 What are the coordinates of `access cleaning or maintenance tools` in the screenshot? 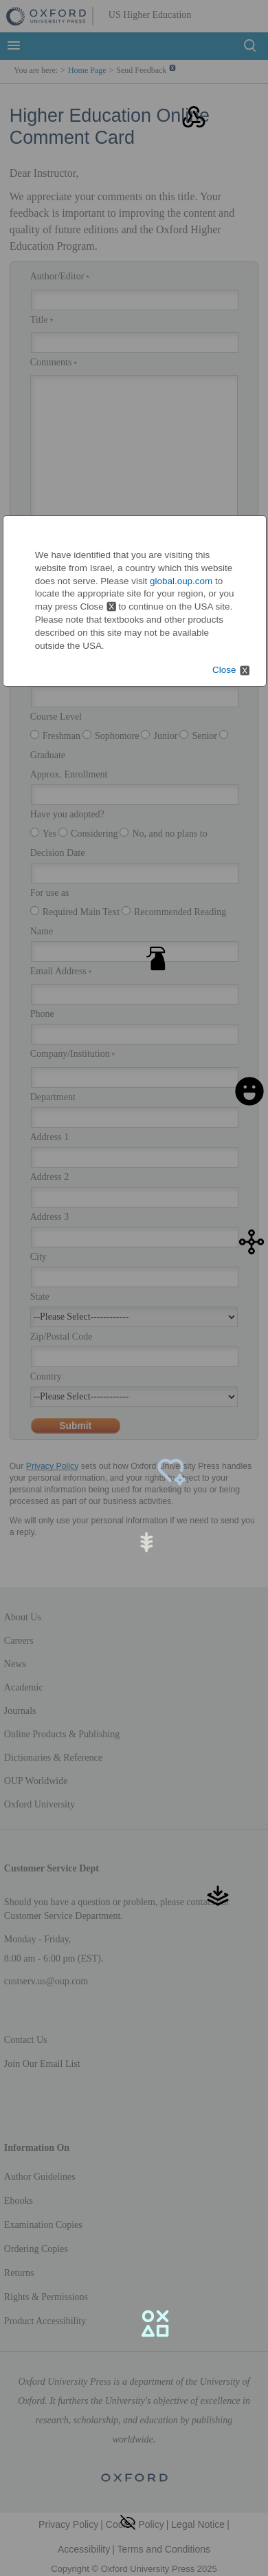 It's located at (157, 958).